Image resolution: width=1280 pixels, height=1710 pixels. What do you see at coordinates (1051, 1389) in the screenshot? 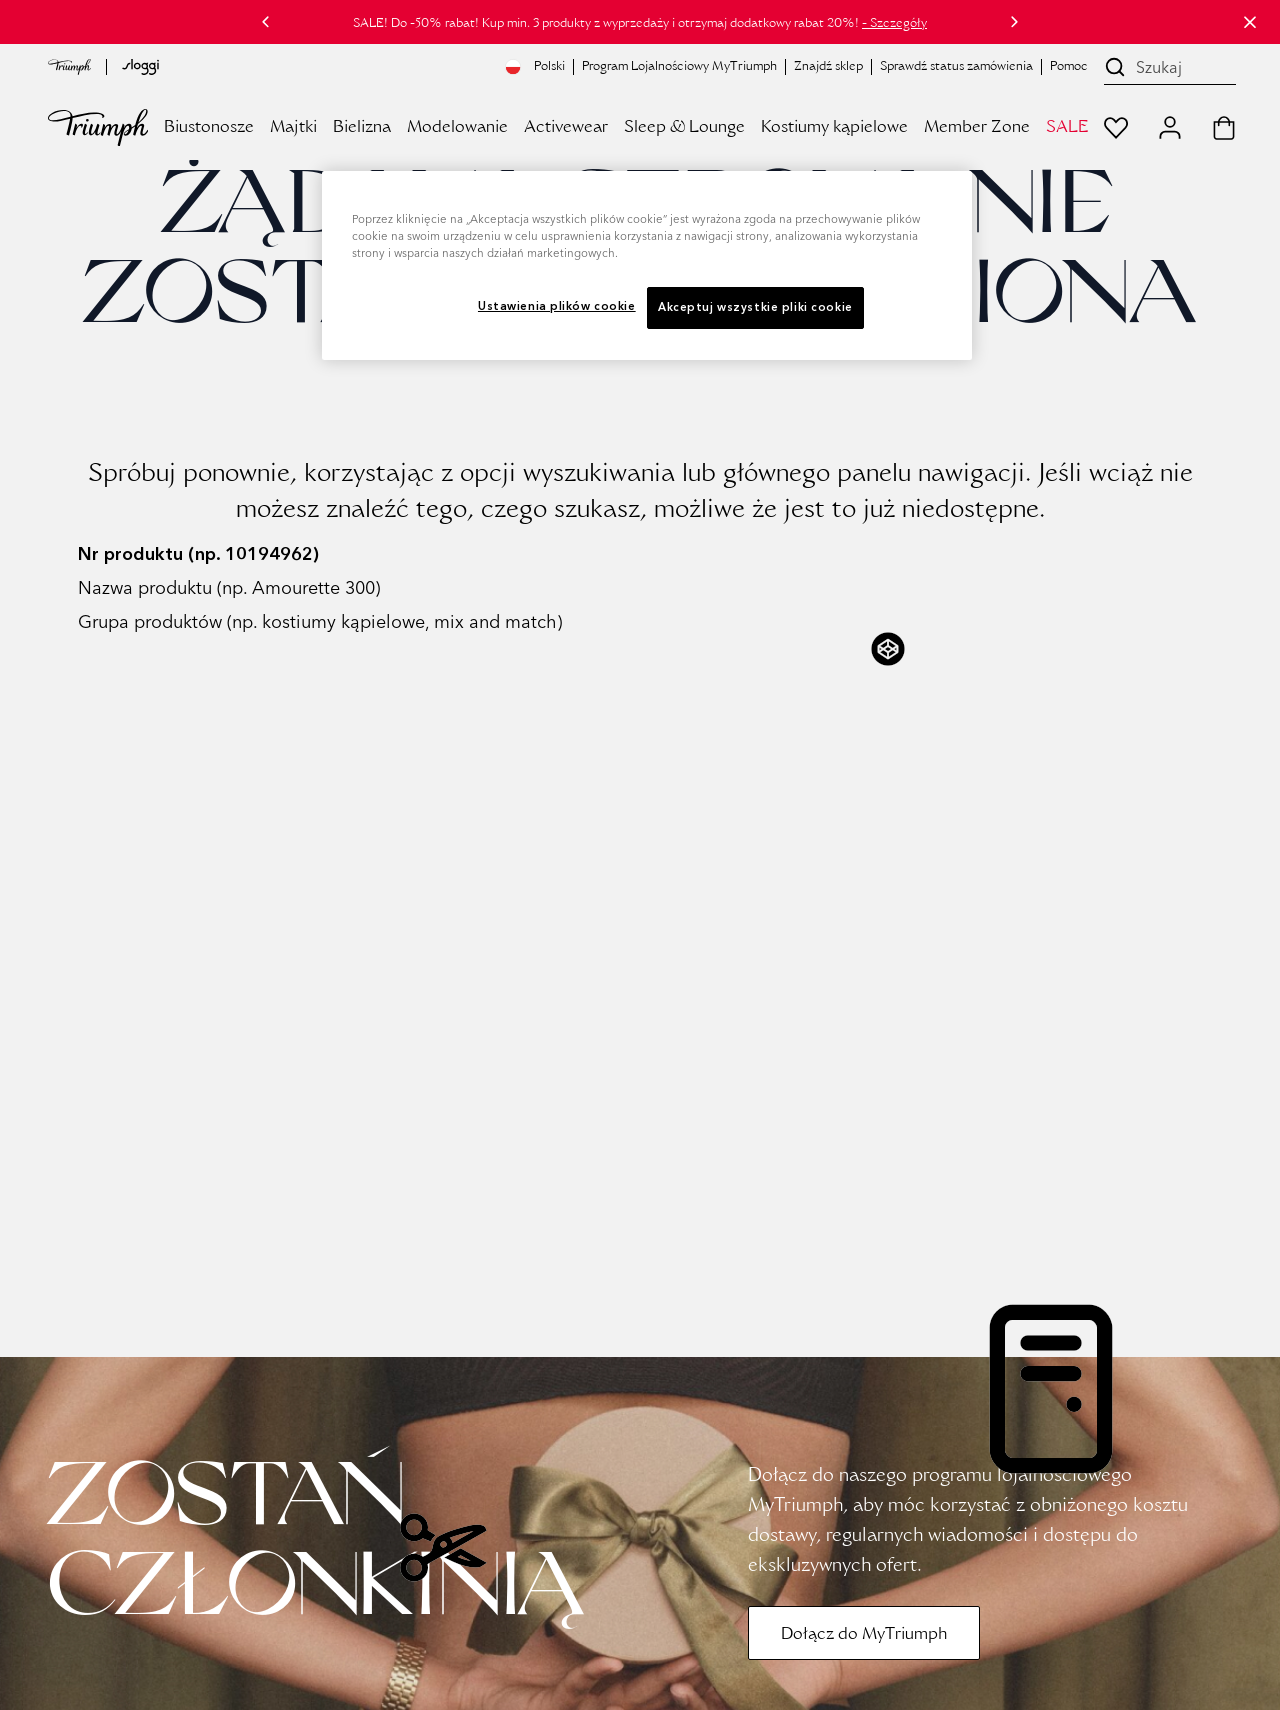
I see `access computer or desktop settings` at bounding box center [1051, 1389].